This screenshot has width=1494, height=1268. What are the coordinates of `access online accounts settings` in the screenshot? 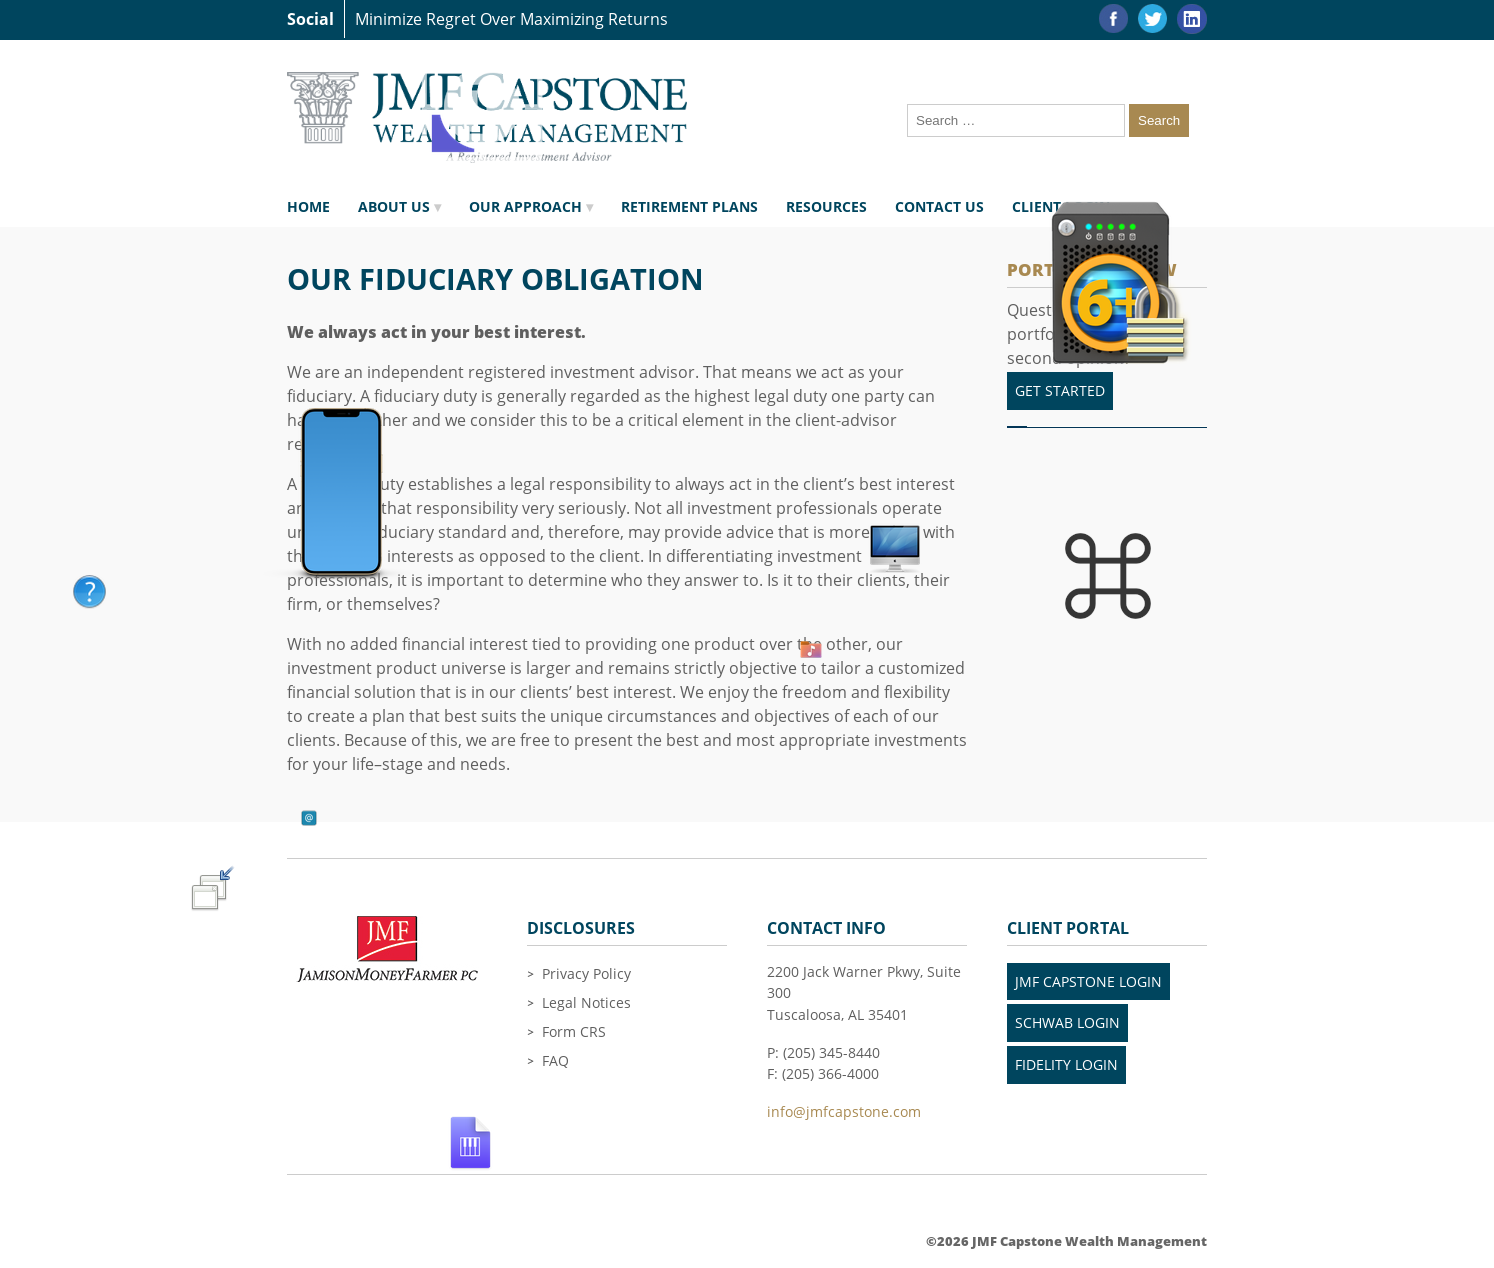 It's located at (309, 818).